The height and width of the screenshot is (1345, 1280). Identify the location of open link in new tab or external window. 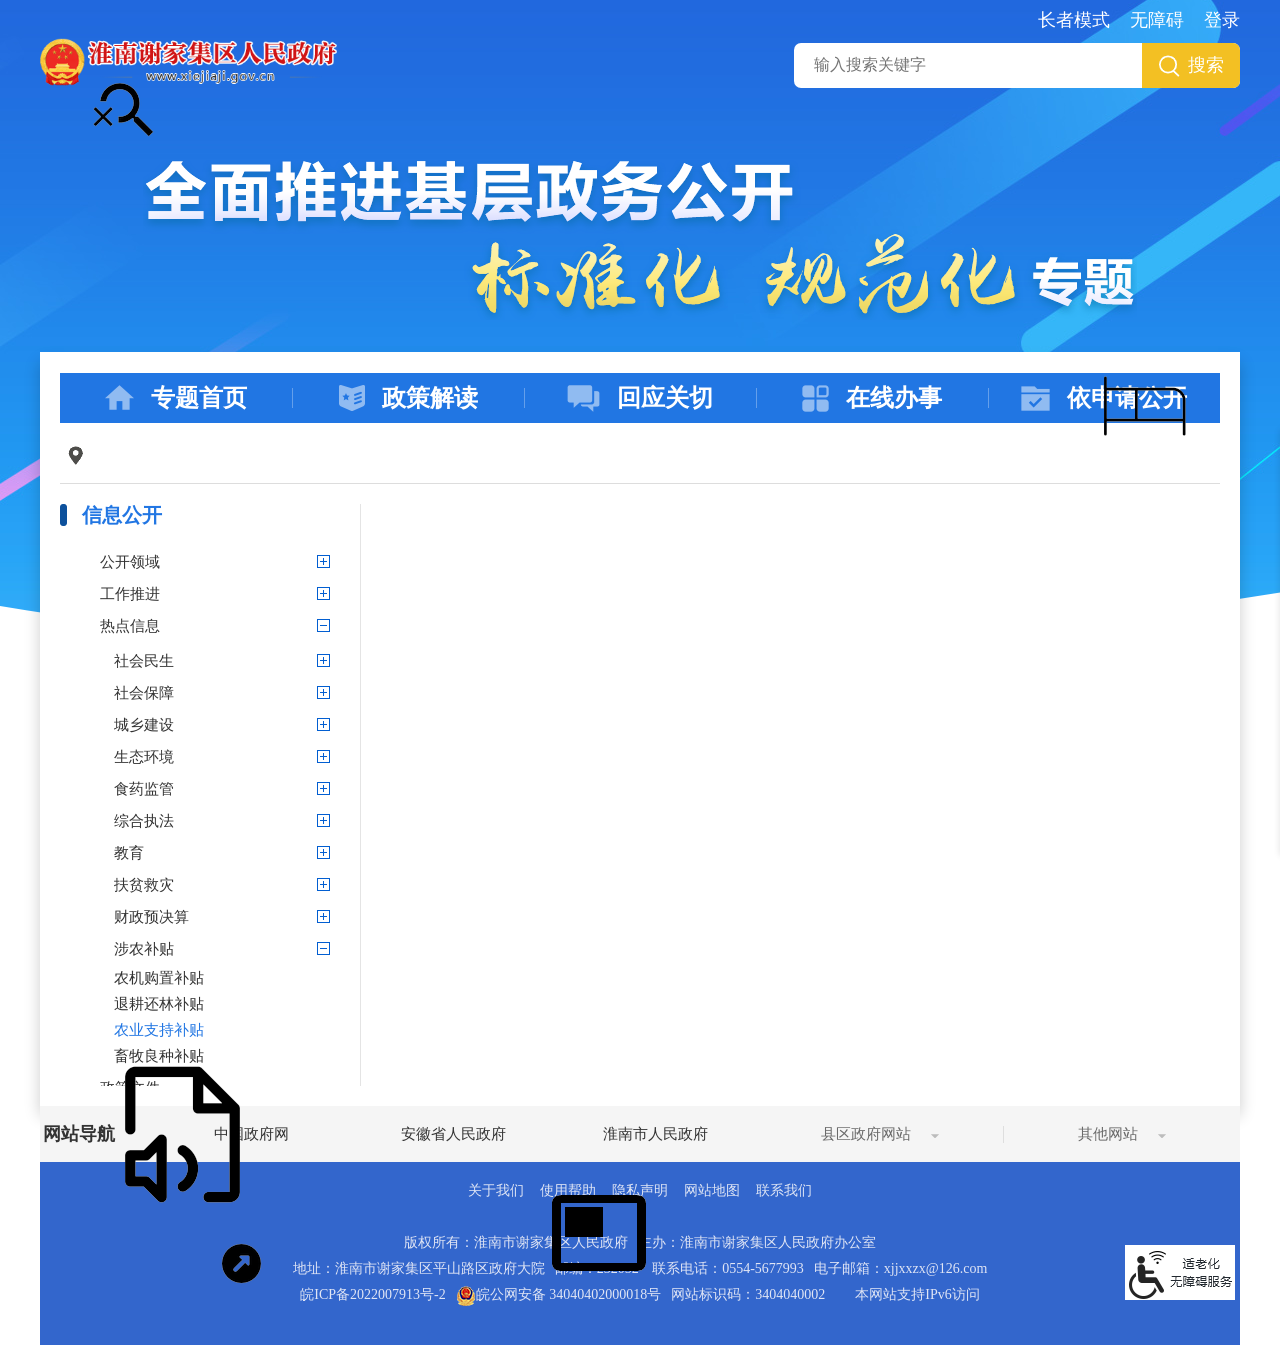
(241, 1263).